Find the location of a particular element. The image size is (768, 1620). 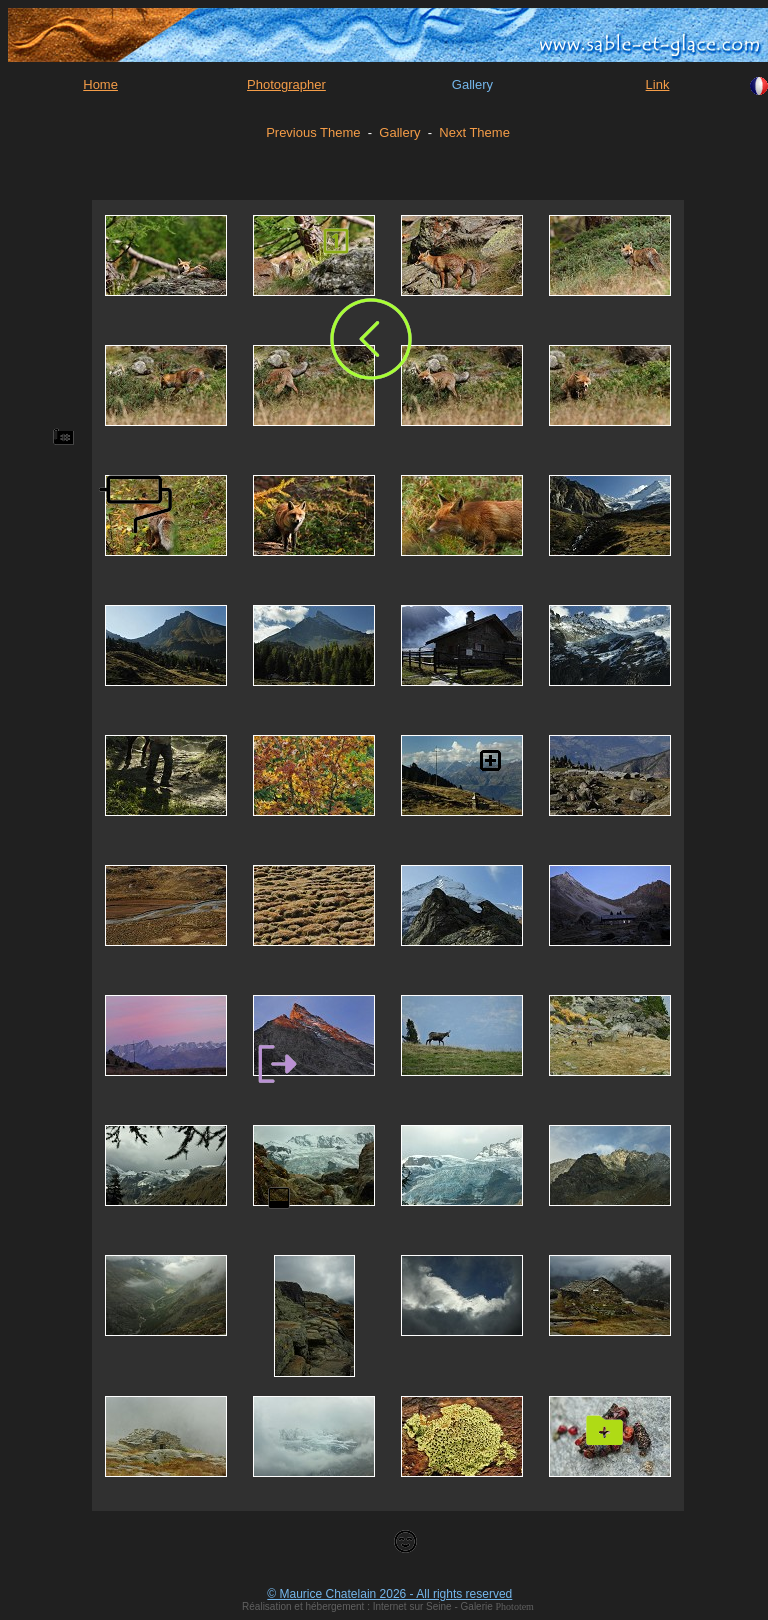

rate your experience positively is located at coordinates (405, 1541).